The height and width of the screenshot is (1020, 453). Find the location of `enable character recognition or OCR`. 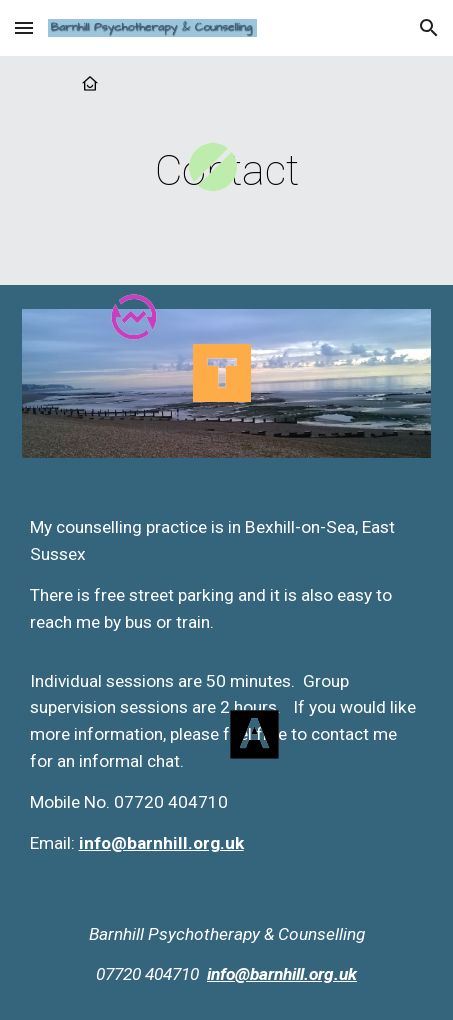

enable character recognition or OCR is located at coordinates (254, 734).